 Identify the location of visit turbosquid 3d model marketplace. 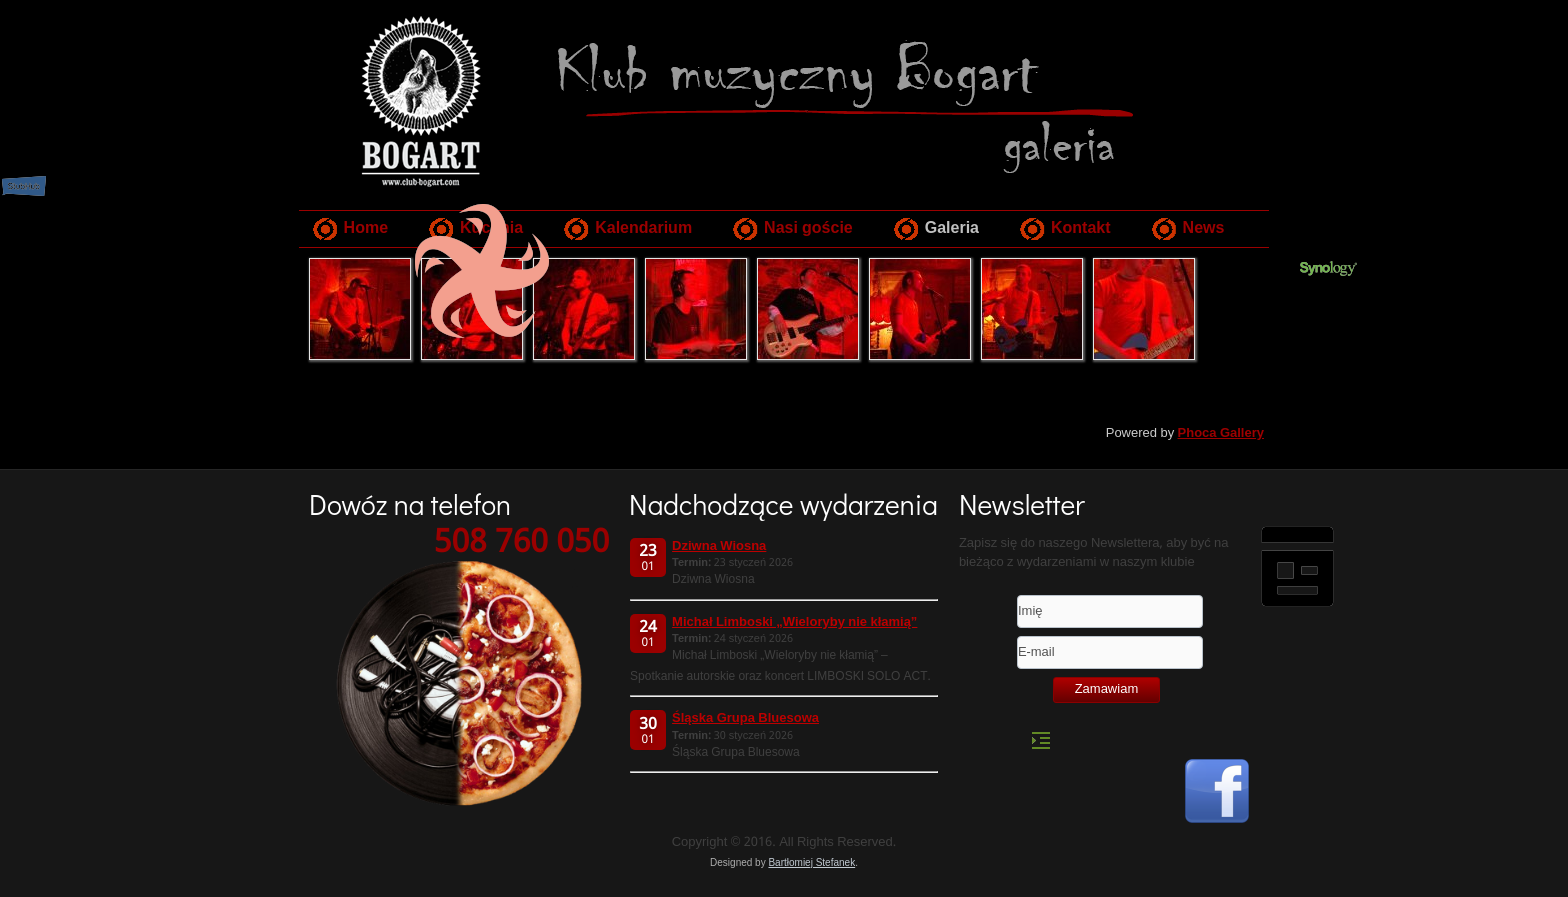
(482, 271).